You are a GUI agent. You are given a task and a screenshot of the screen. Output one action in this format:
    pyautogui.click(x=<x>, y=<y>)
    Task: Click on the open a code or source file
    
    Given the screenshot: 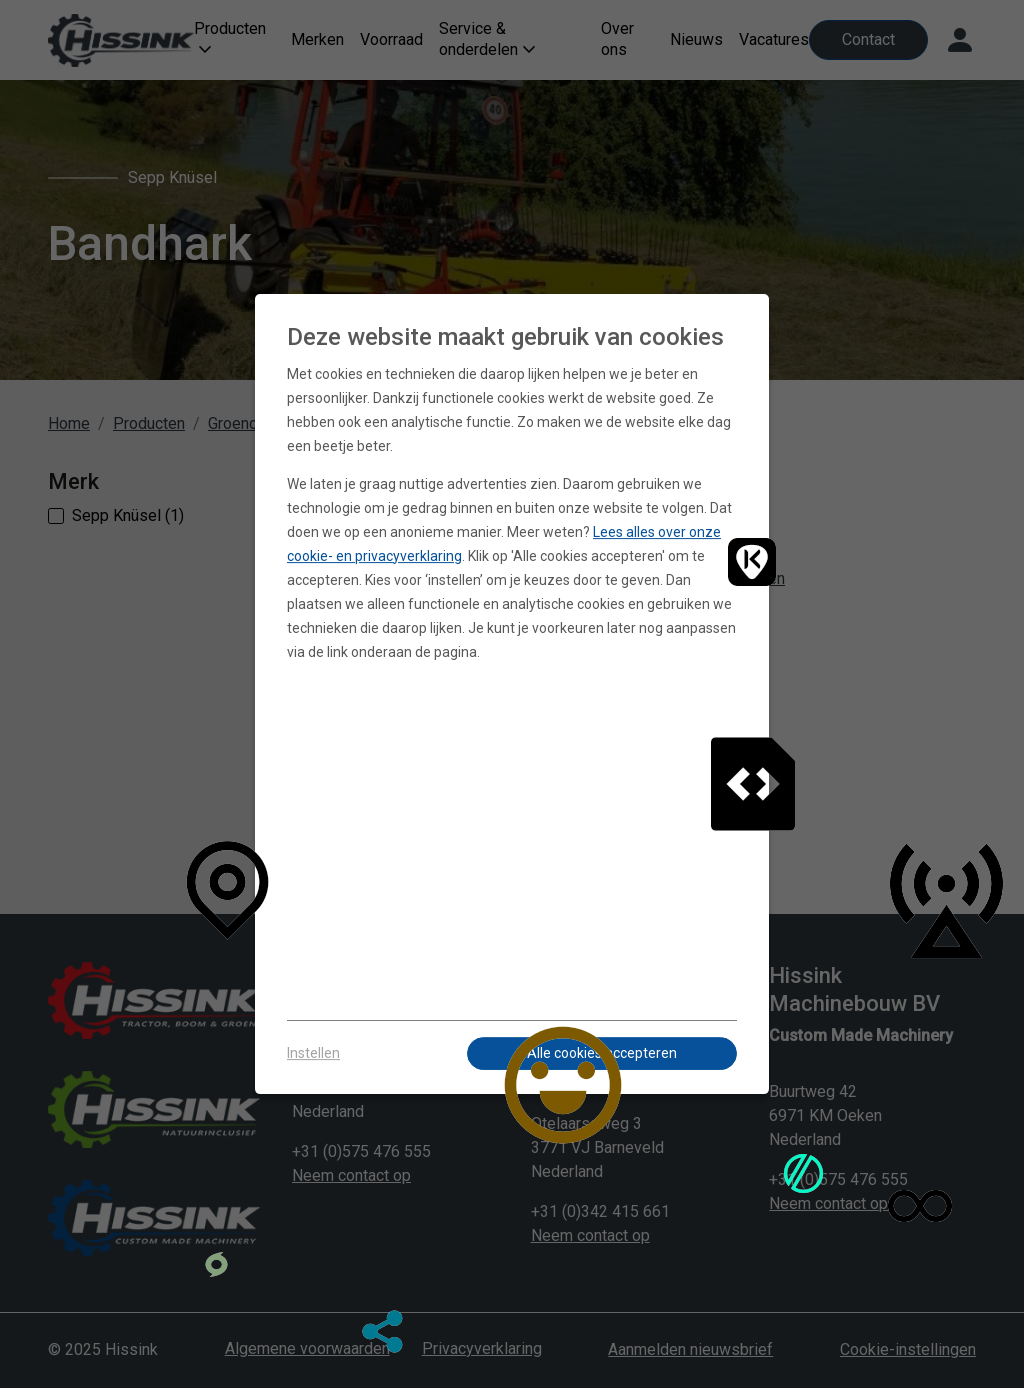 What is the action you would take?
    pyautogui.click(x=753, y=784)
    